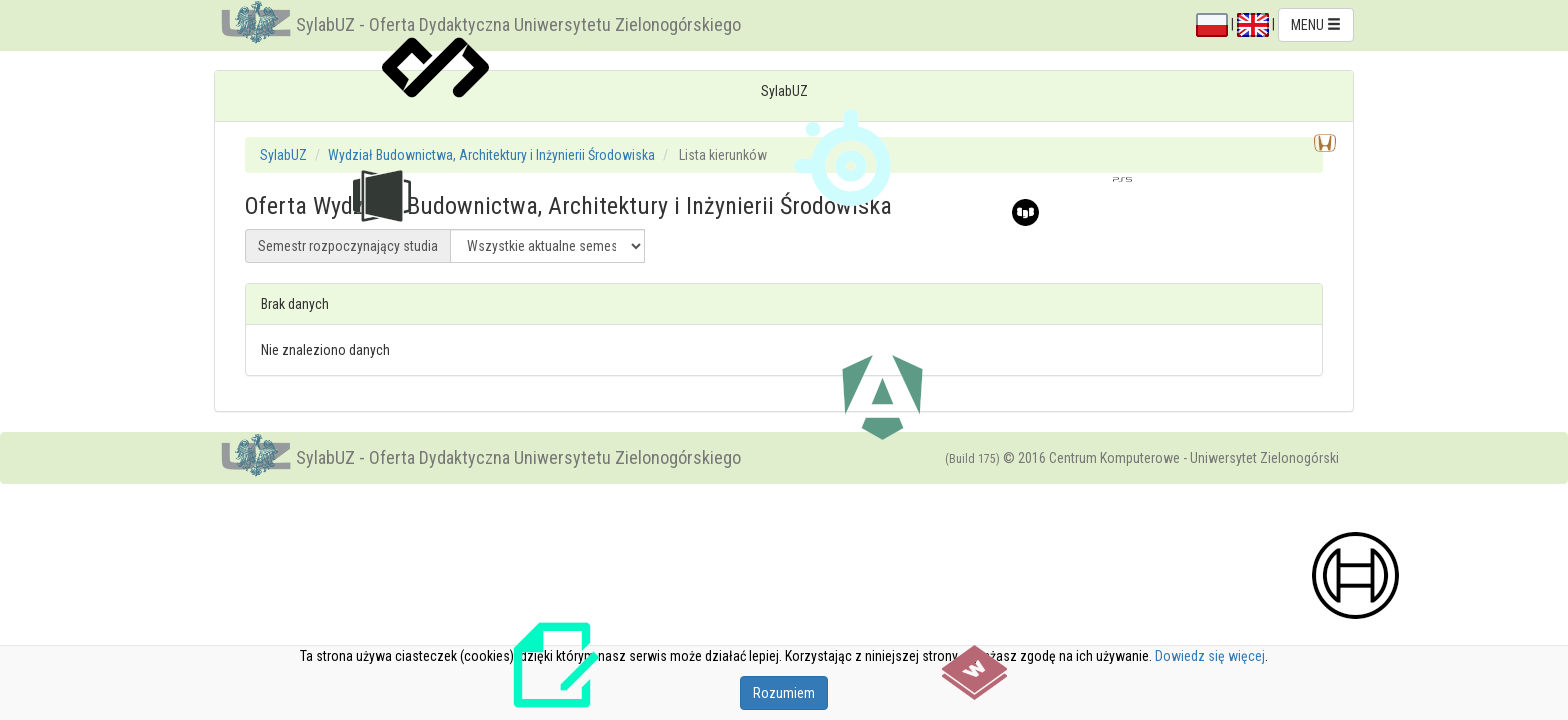 Image resolution: width=1568 pixels, height=720 pixels. I want to click on edit a document or file, so click(552, 665).